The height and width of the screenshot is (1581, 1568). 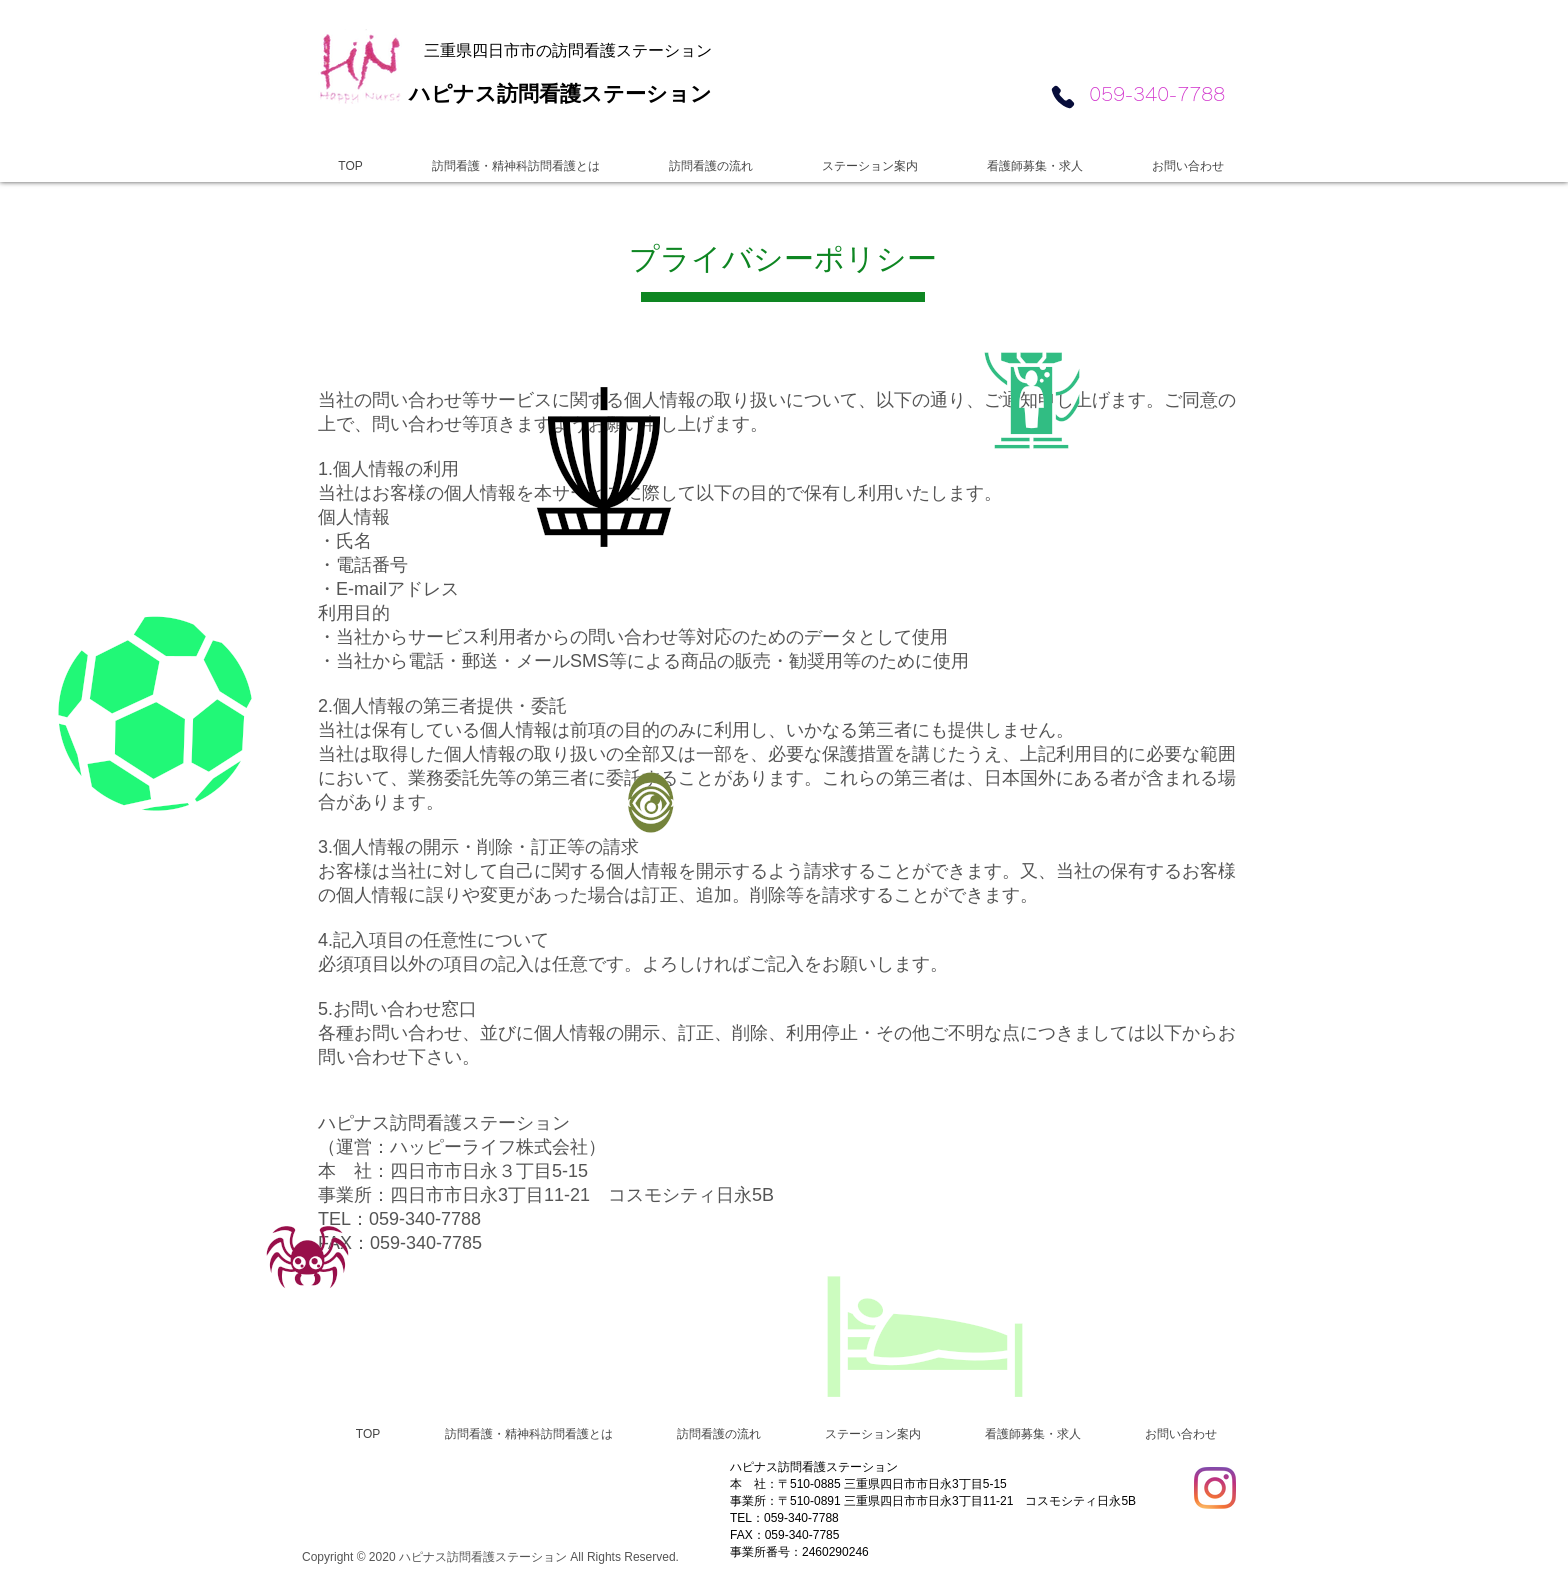 I want to click on indicates sleep mode or rest status, so click(x=925, y=1313).